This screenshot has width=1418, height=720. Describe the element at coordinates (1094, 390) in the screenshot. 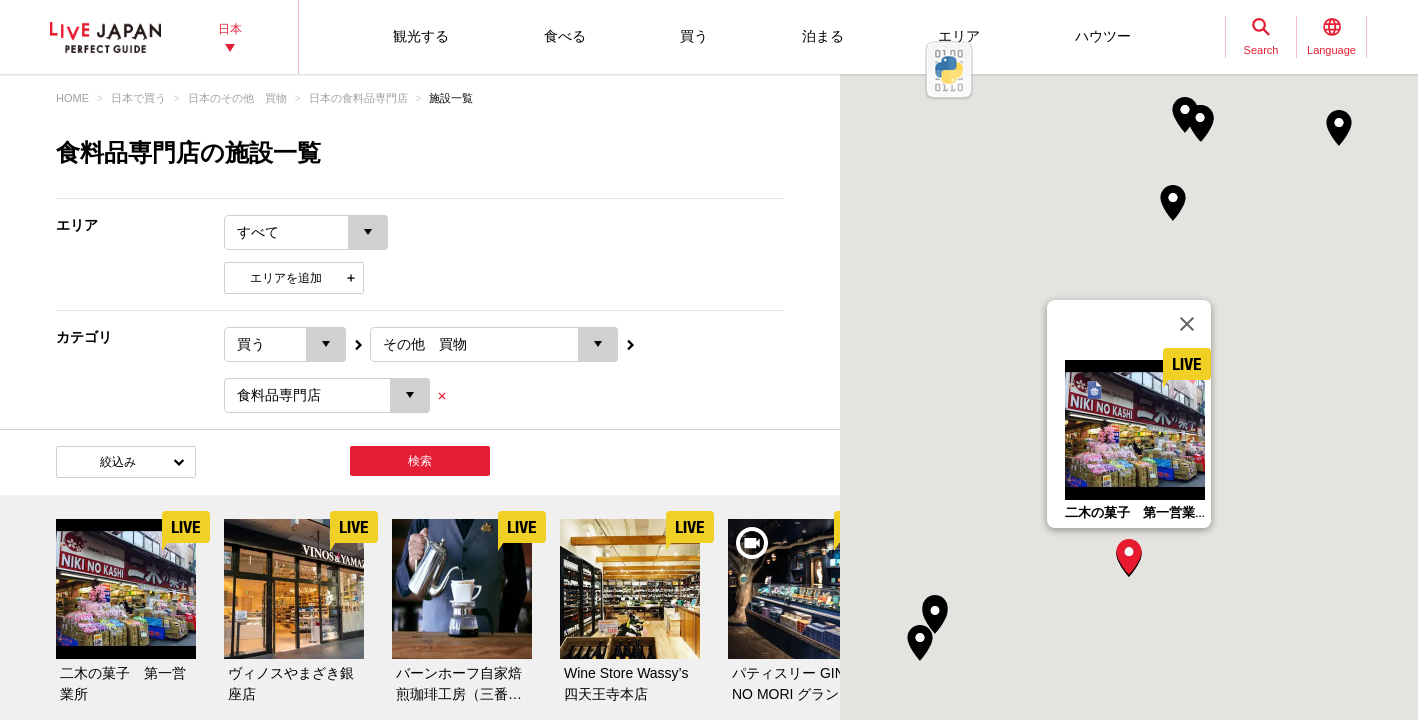

I see `a godot game engine project file` at that location.